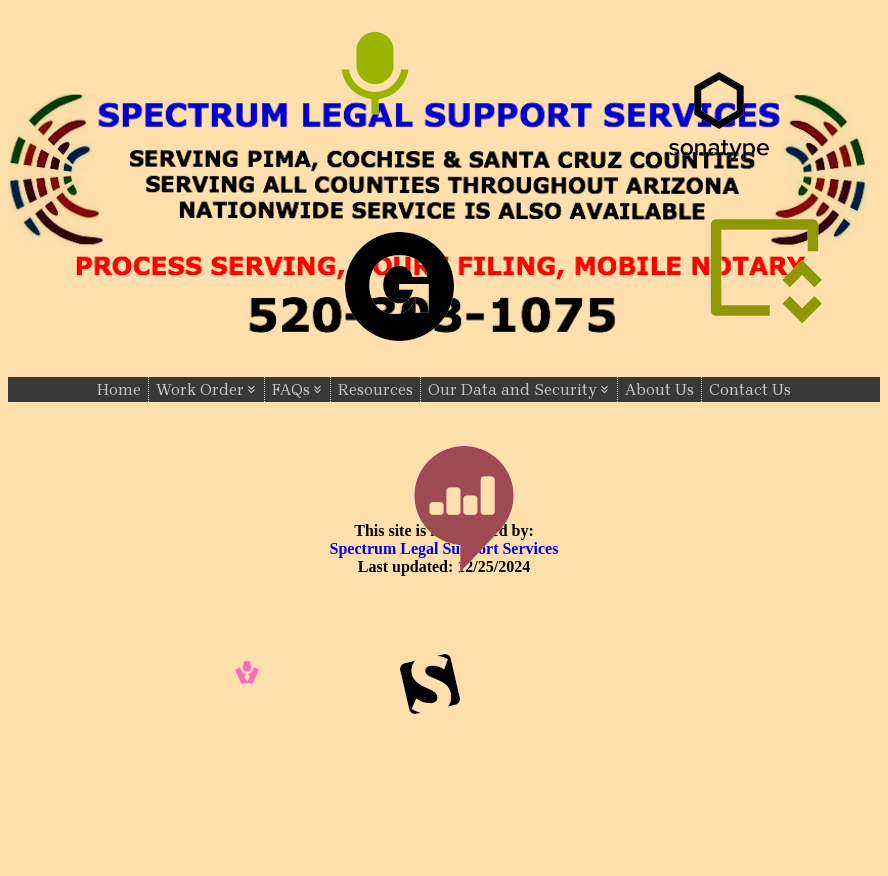 The width and height of the screenshot is (888, 876). What do you see at coordinates (719, 116) in the screenshot?
I see `navigate to Sonatype website or services` at bounding box center [719, 116].